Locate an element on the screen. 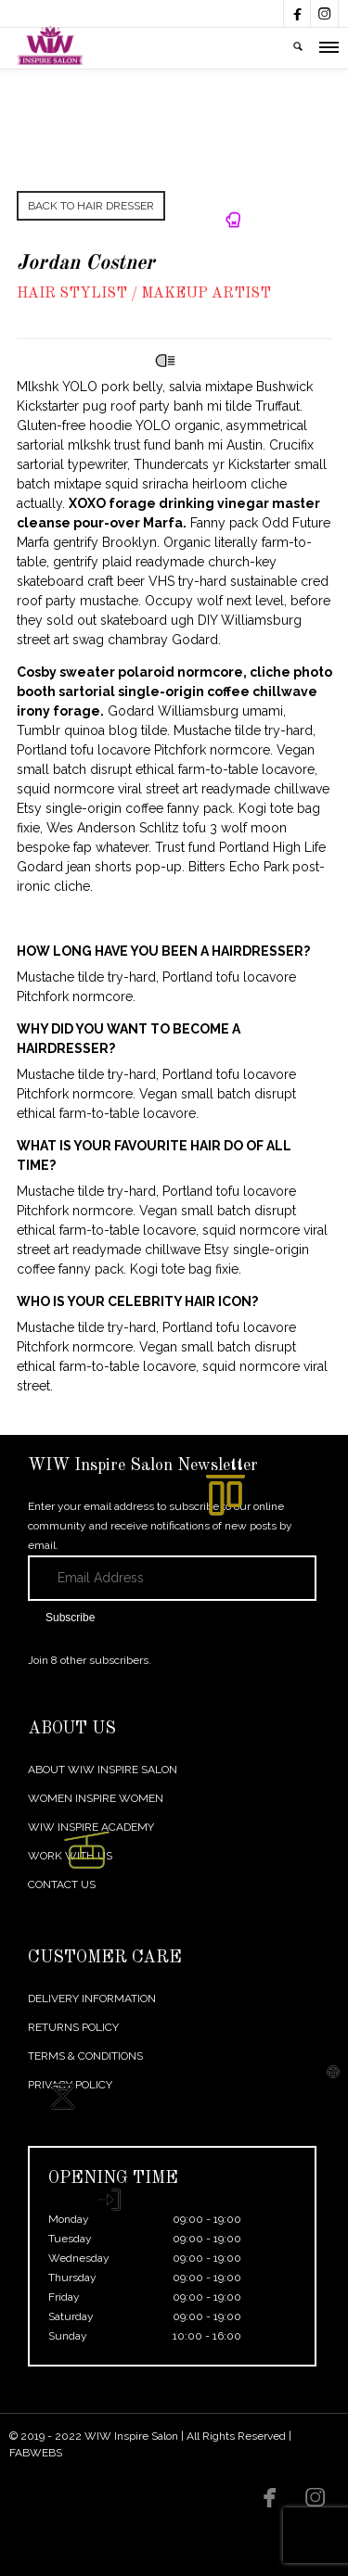 Image resolution: width=348 pixels, height=2576 pixels. access boxing or combat sports content is located at coordinates (233, 220).